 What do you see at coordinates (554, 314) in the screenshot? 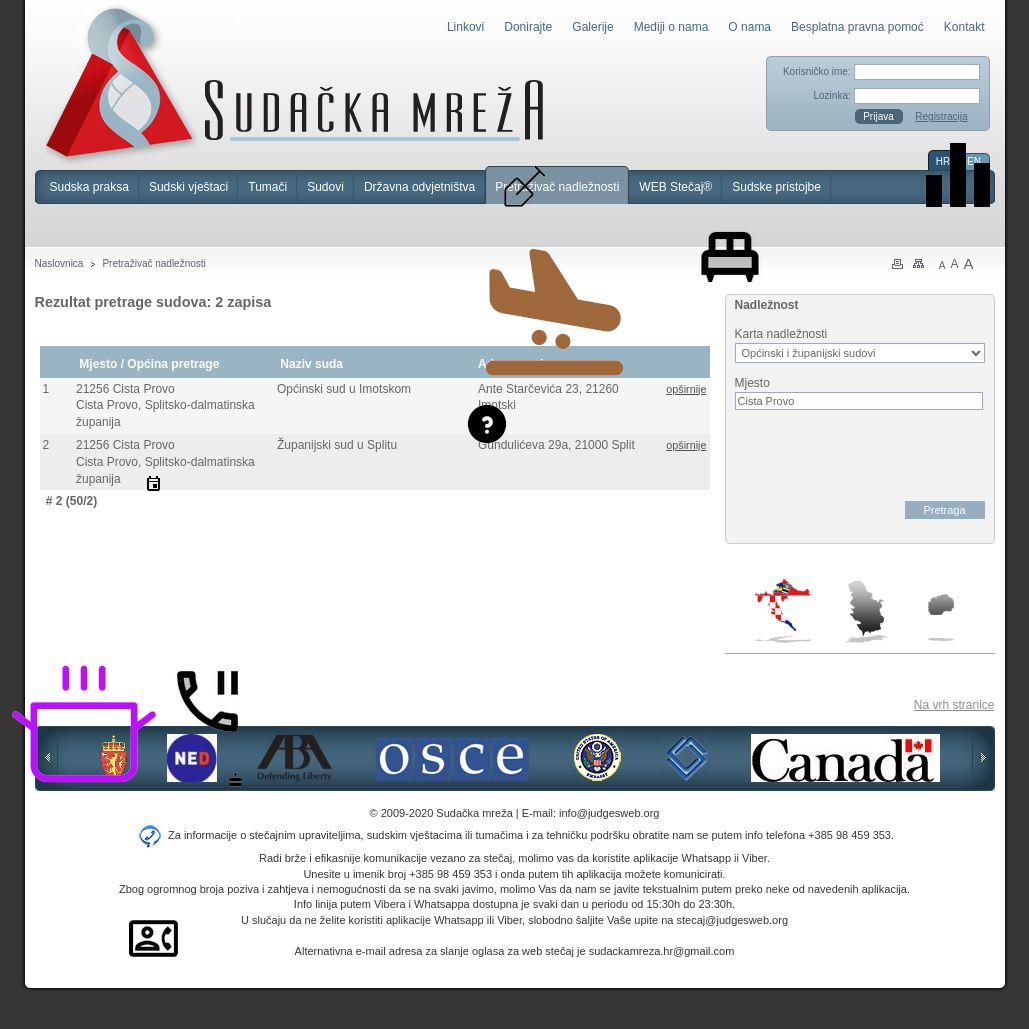
I see `indicates incoming or arriving flight` at bounding box center [554, 314].